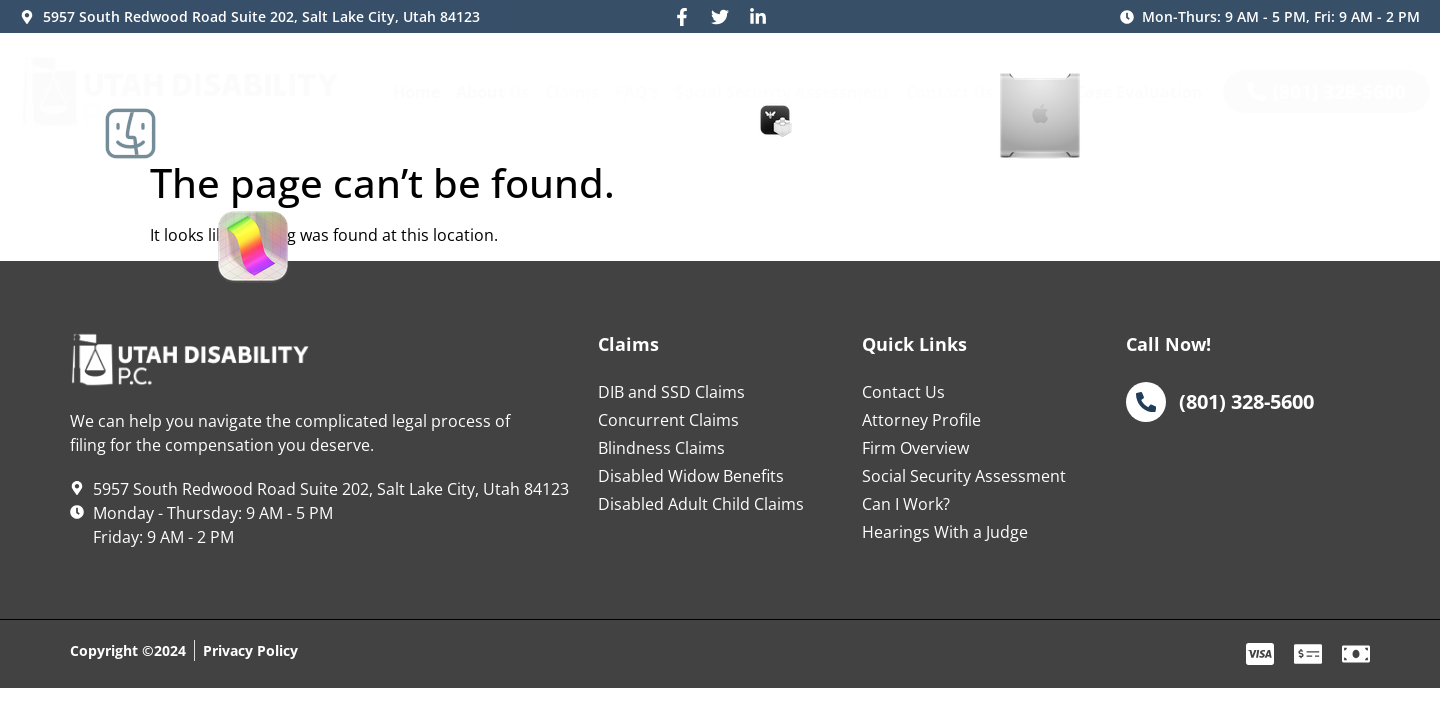 The width and height of the screenshot is (1440, 720). What do you see at coordinates (775, 120) in the screenshot?
I see `open kandji extension manager` at bounding box center [775, 120].